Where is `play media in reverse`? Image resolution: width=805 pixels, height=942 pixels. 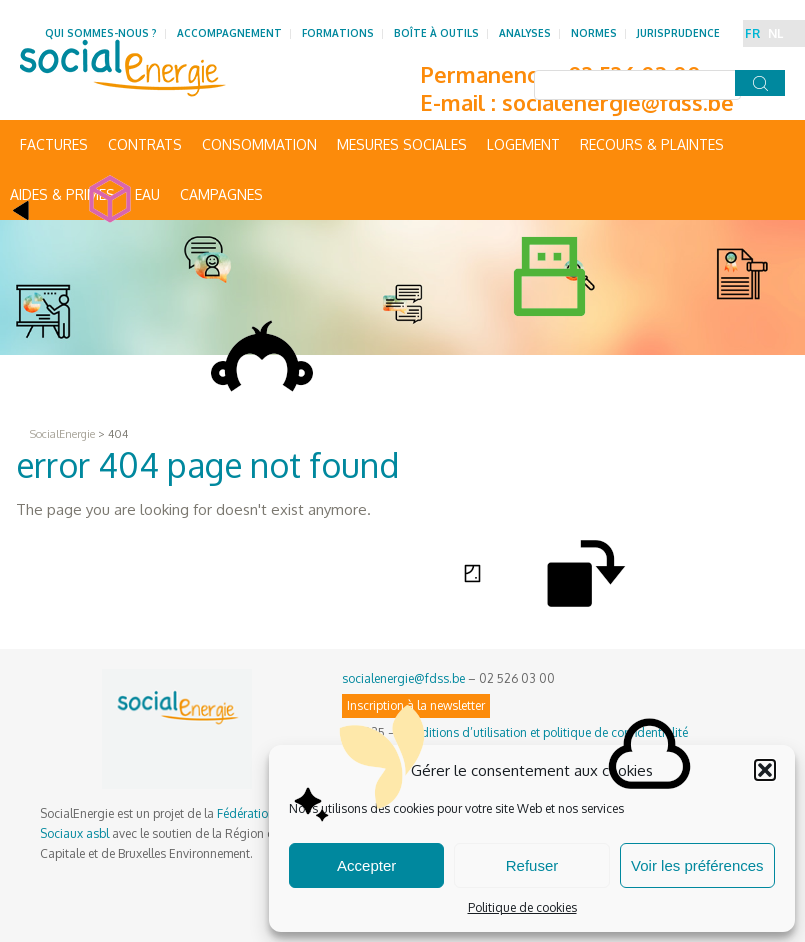
play media in reverse is located at coordinates (22, 210).